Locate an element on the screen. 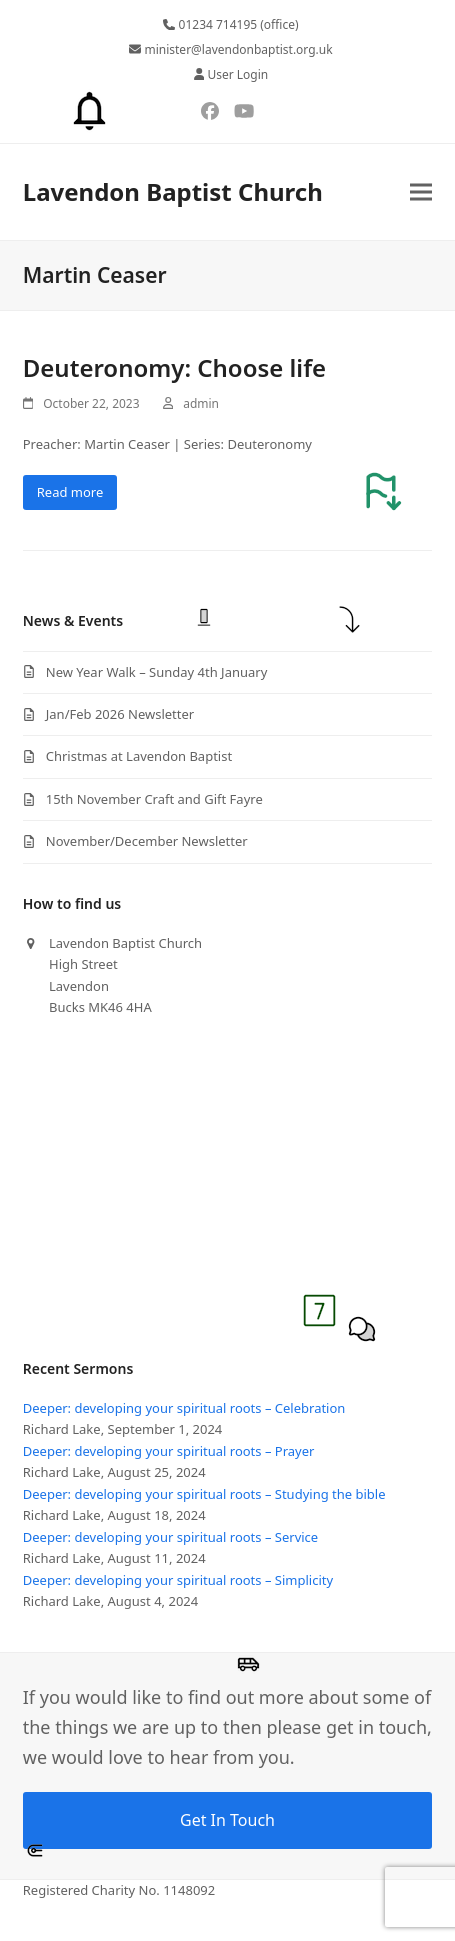 This screenshot has height=1941, width=455. view your notifications is located at coordinates (89, 110).